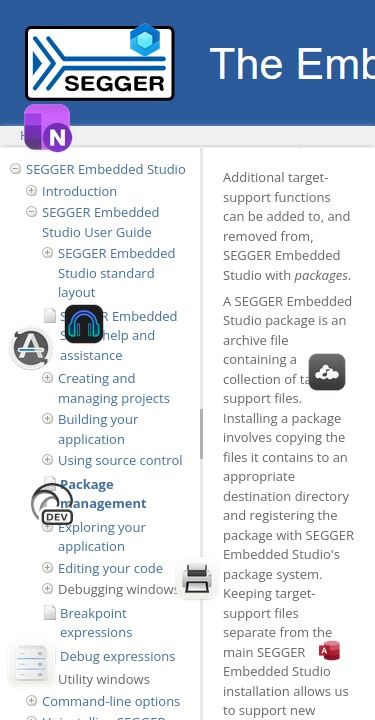 The height and width of the screenshot is (720, 375). I want to click on open Microsoft OneNote, so click(47, 127).